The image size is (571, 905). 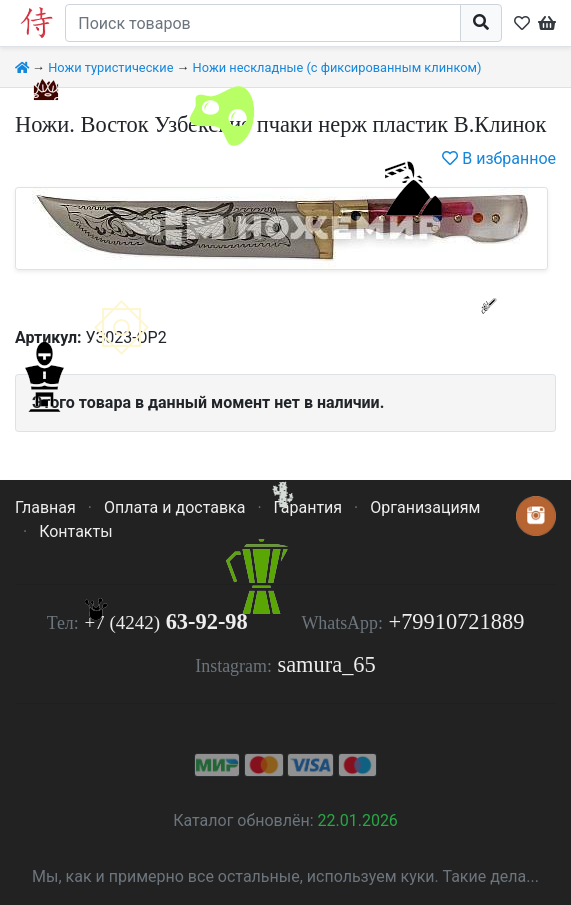 What do you see at coordinates (44, 376) in the screenshot?
I see `view museum or gallery collection` at bounding box center [44, 376].